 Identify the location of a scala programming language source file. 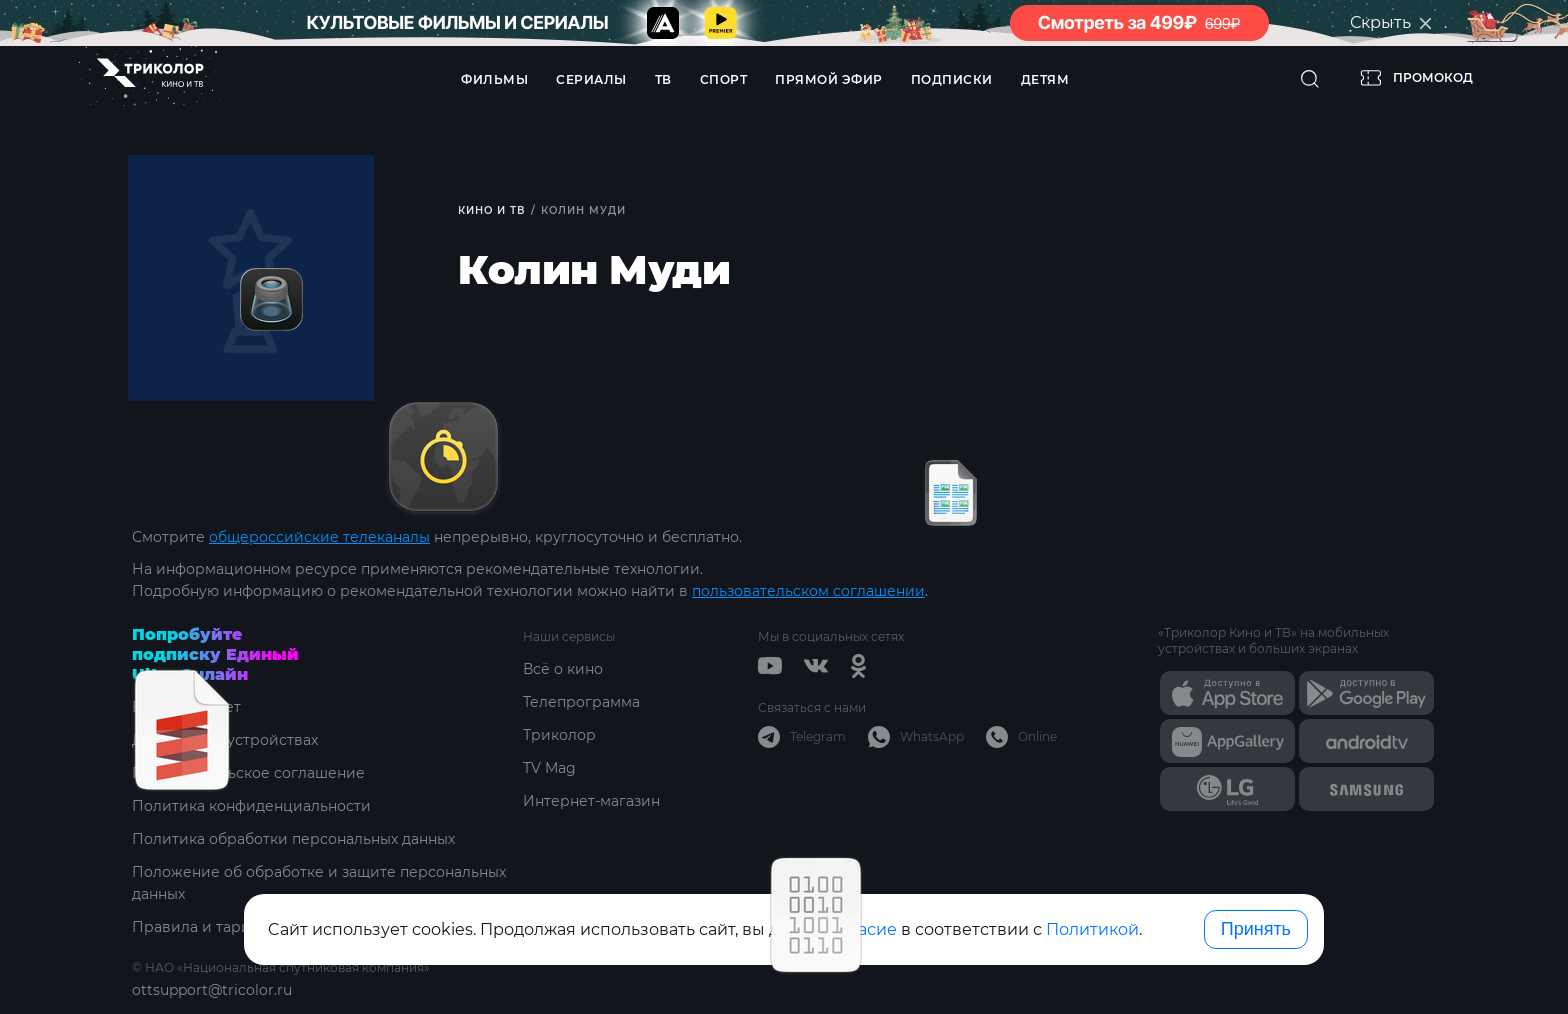
(182, 730).